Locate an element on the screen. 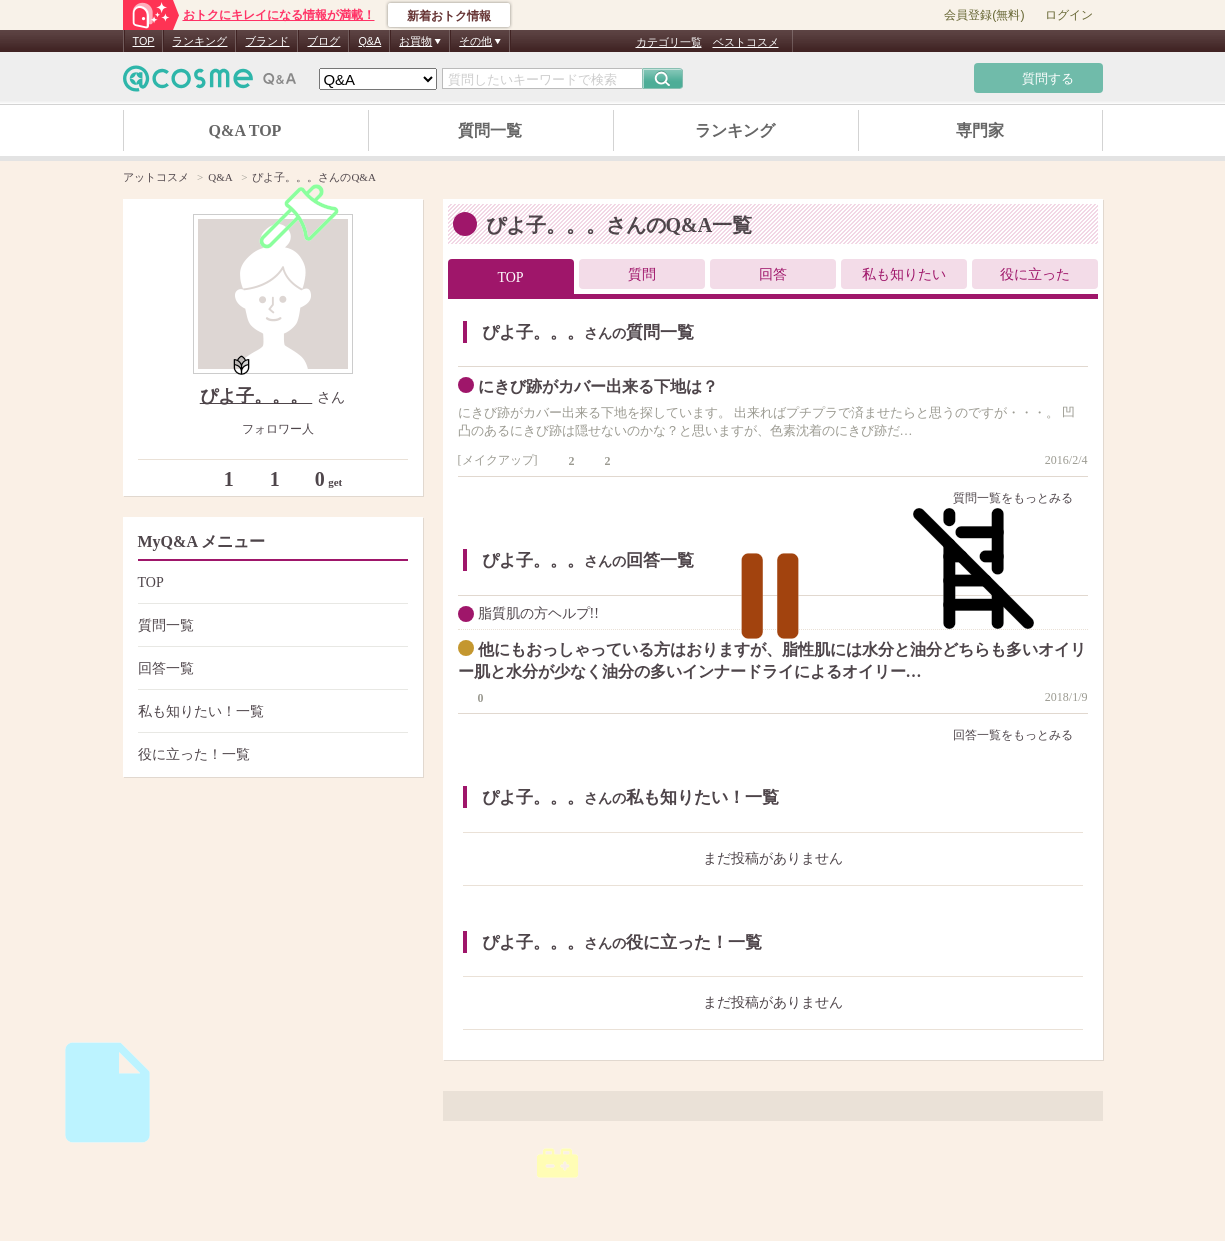 The width and height of the screenshot is (1225, 1241). pause media playback is located at coordinates (770, 596).